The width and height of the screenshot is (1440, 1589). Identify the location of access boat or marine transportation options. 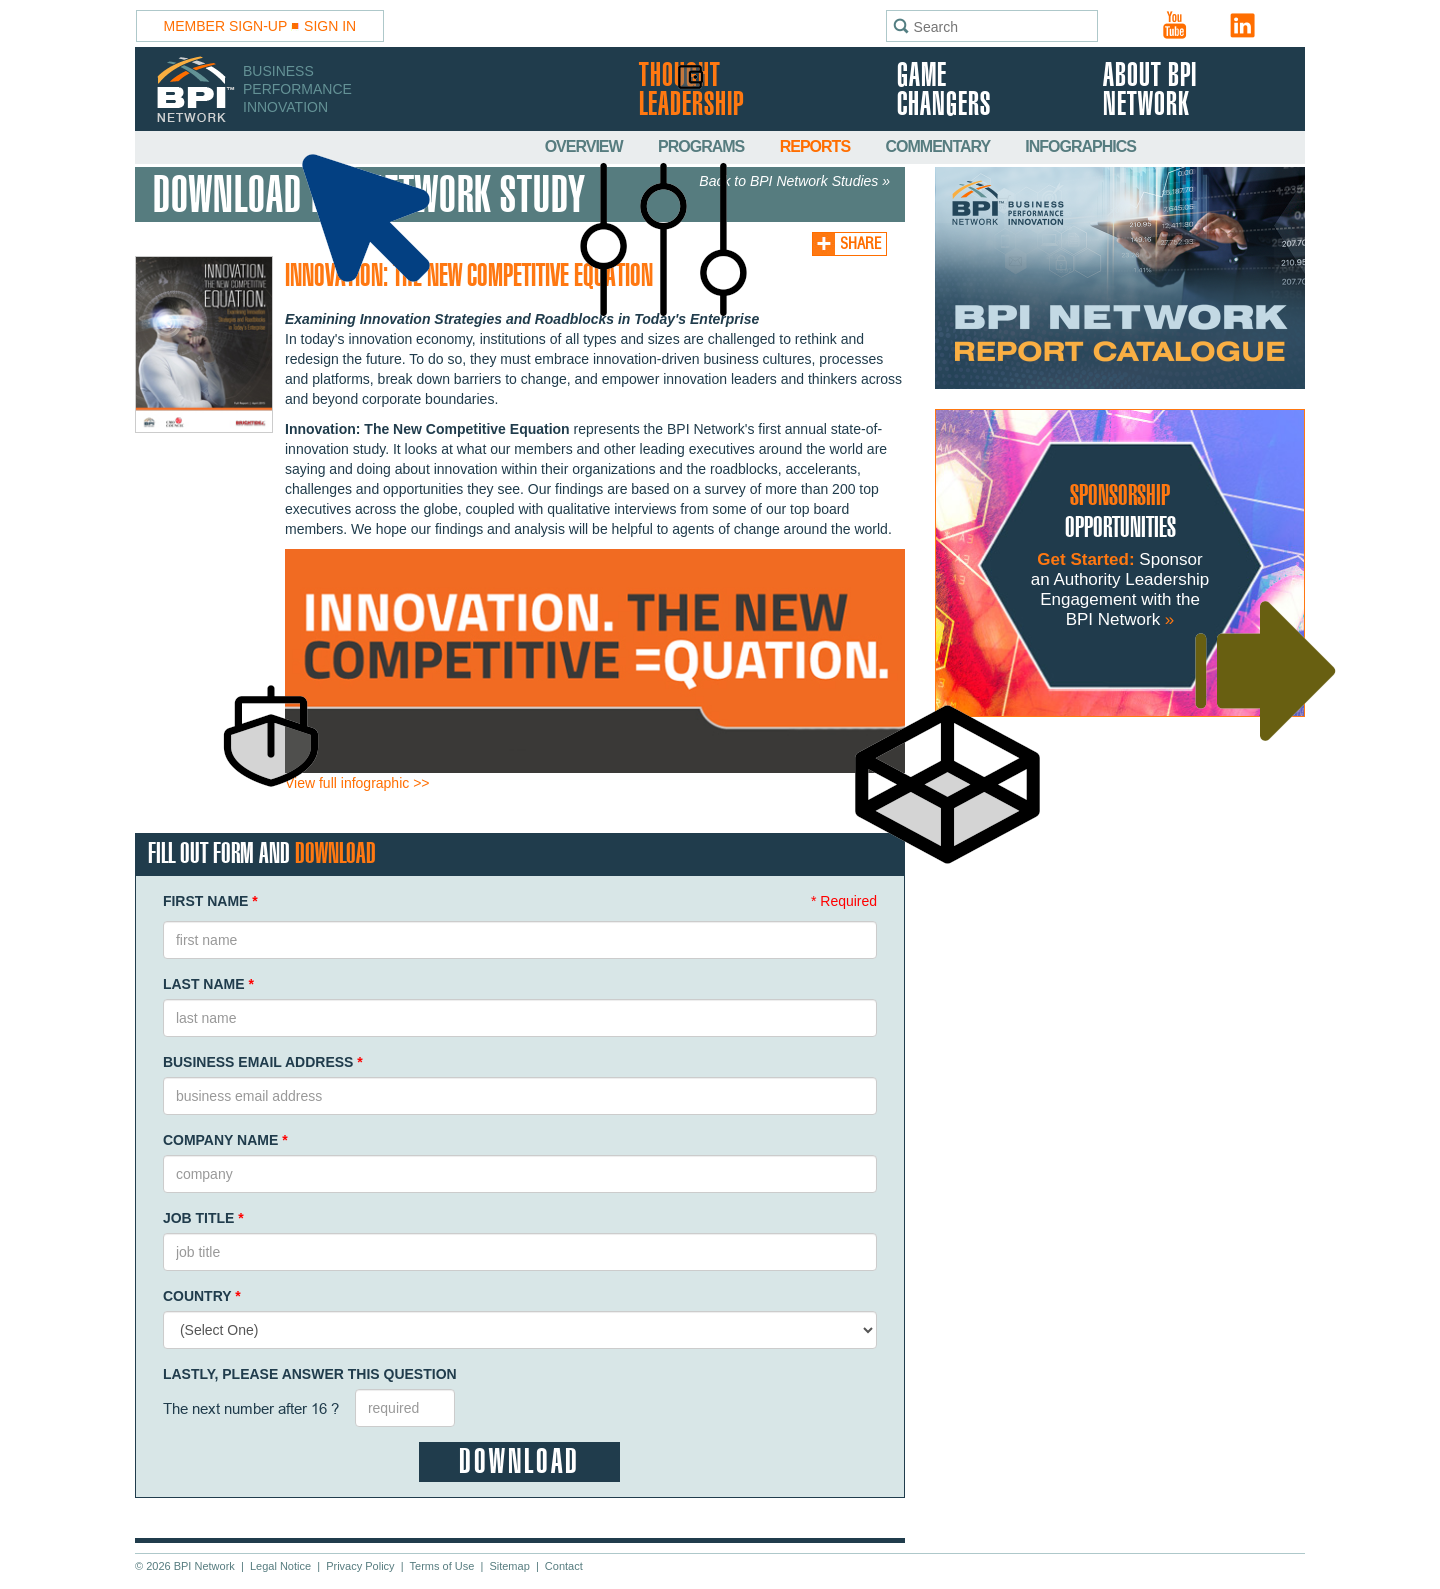
(271, 736).